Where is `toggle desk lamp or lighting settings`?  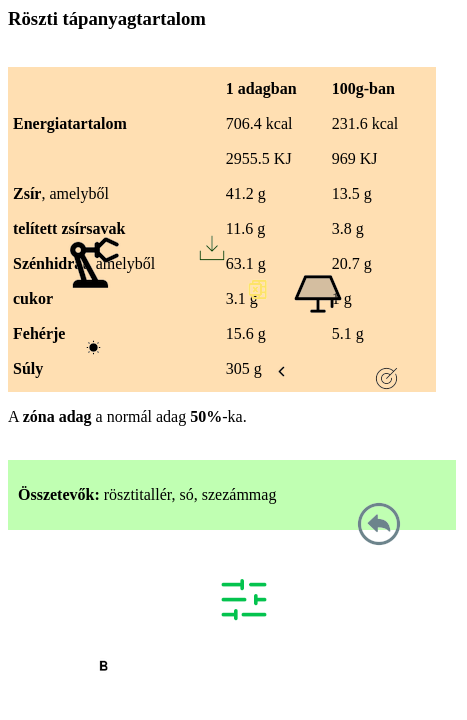 toggle desk lamp or lighting settings is located at coordinates (318, 294).